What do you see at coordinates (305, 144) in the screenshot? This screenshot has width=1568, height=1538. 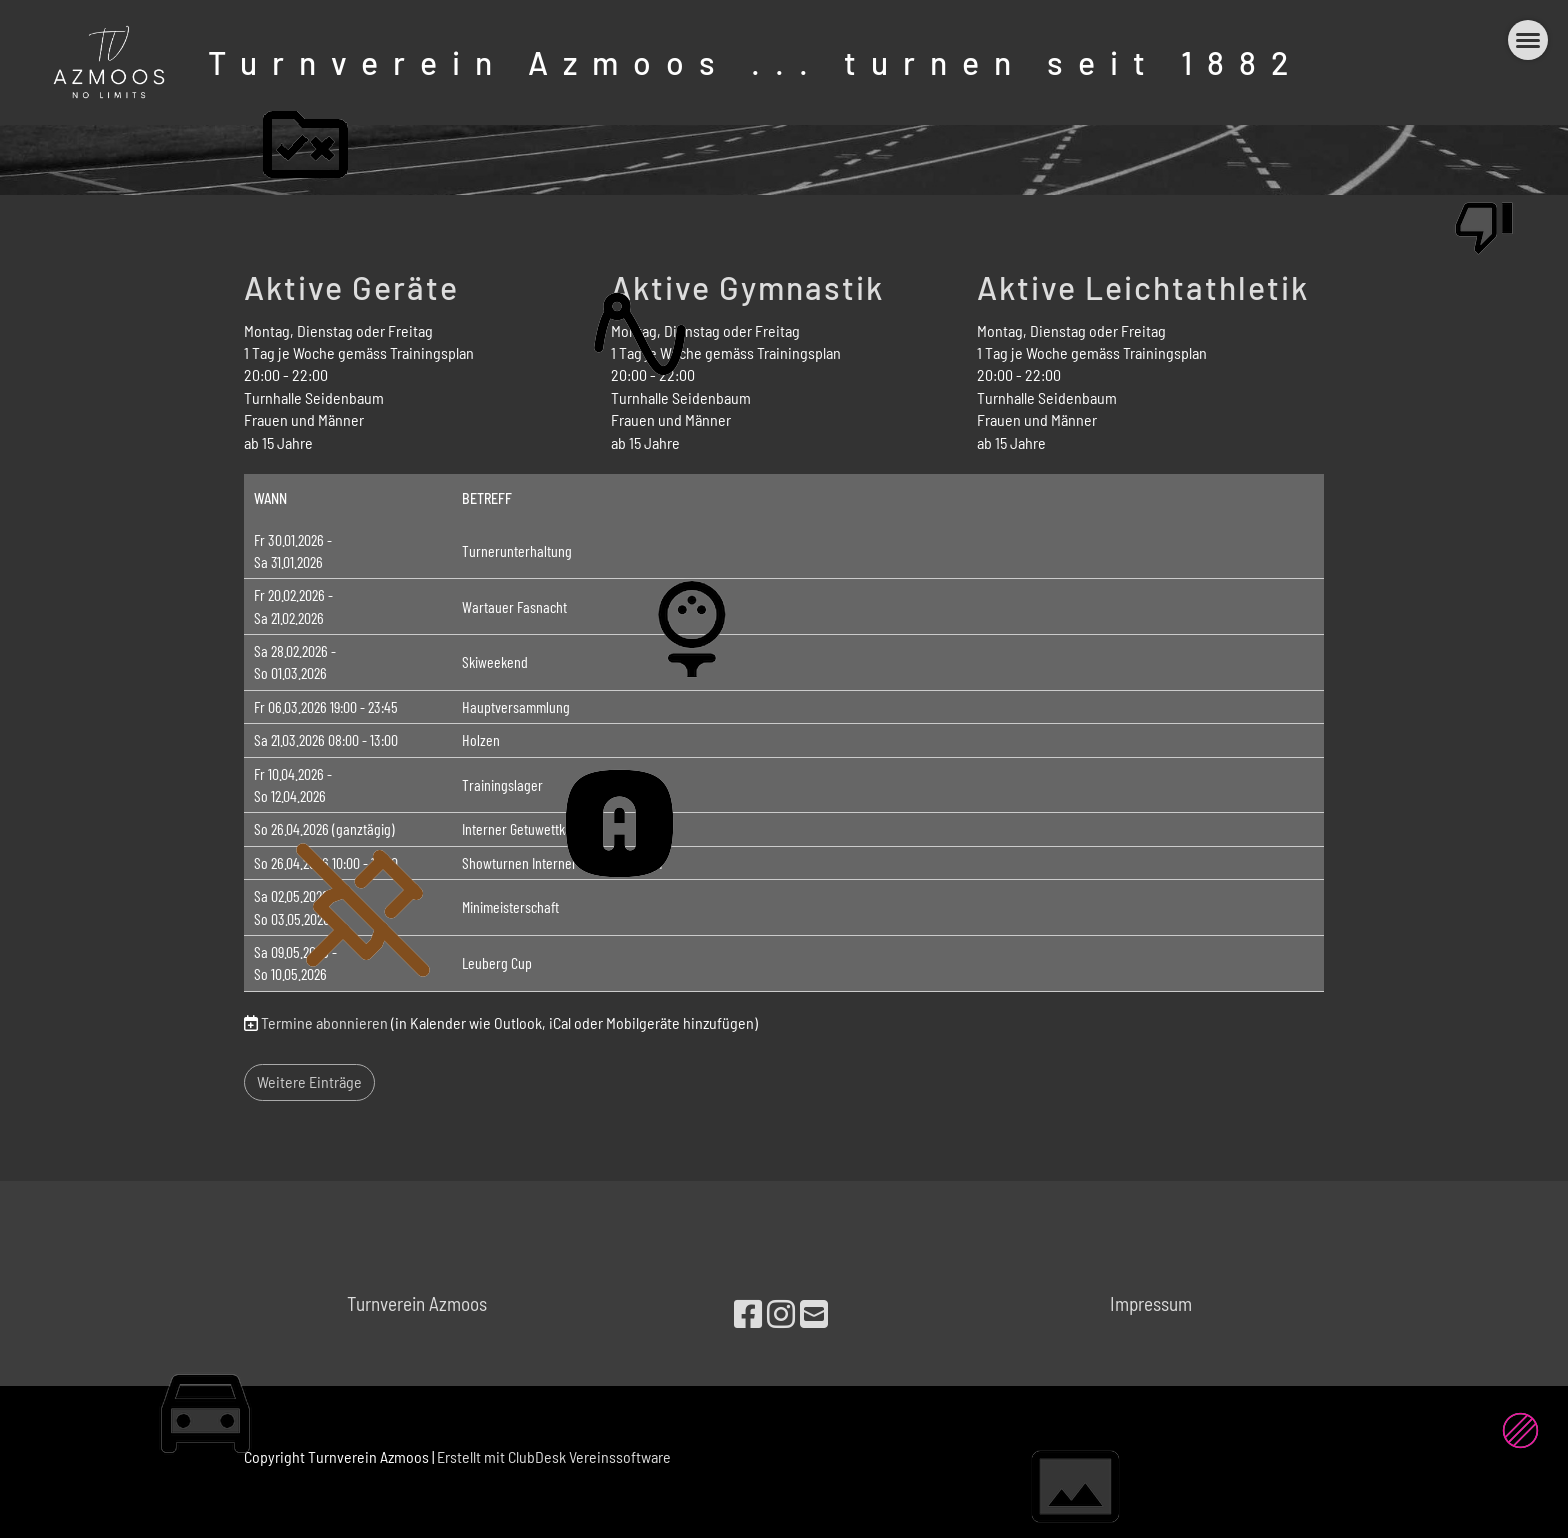 I see `access folder with validation rules` at bounding box center [305, 144].